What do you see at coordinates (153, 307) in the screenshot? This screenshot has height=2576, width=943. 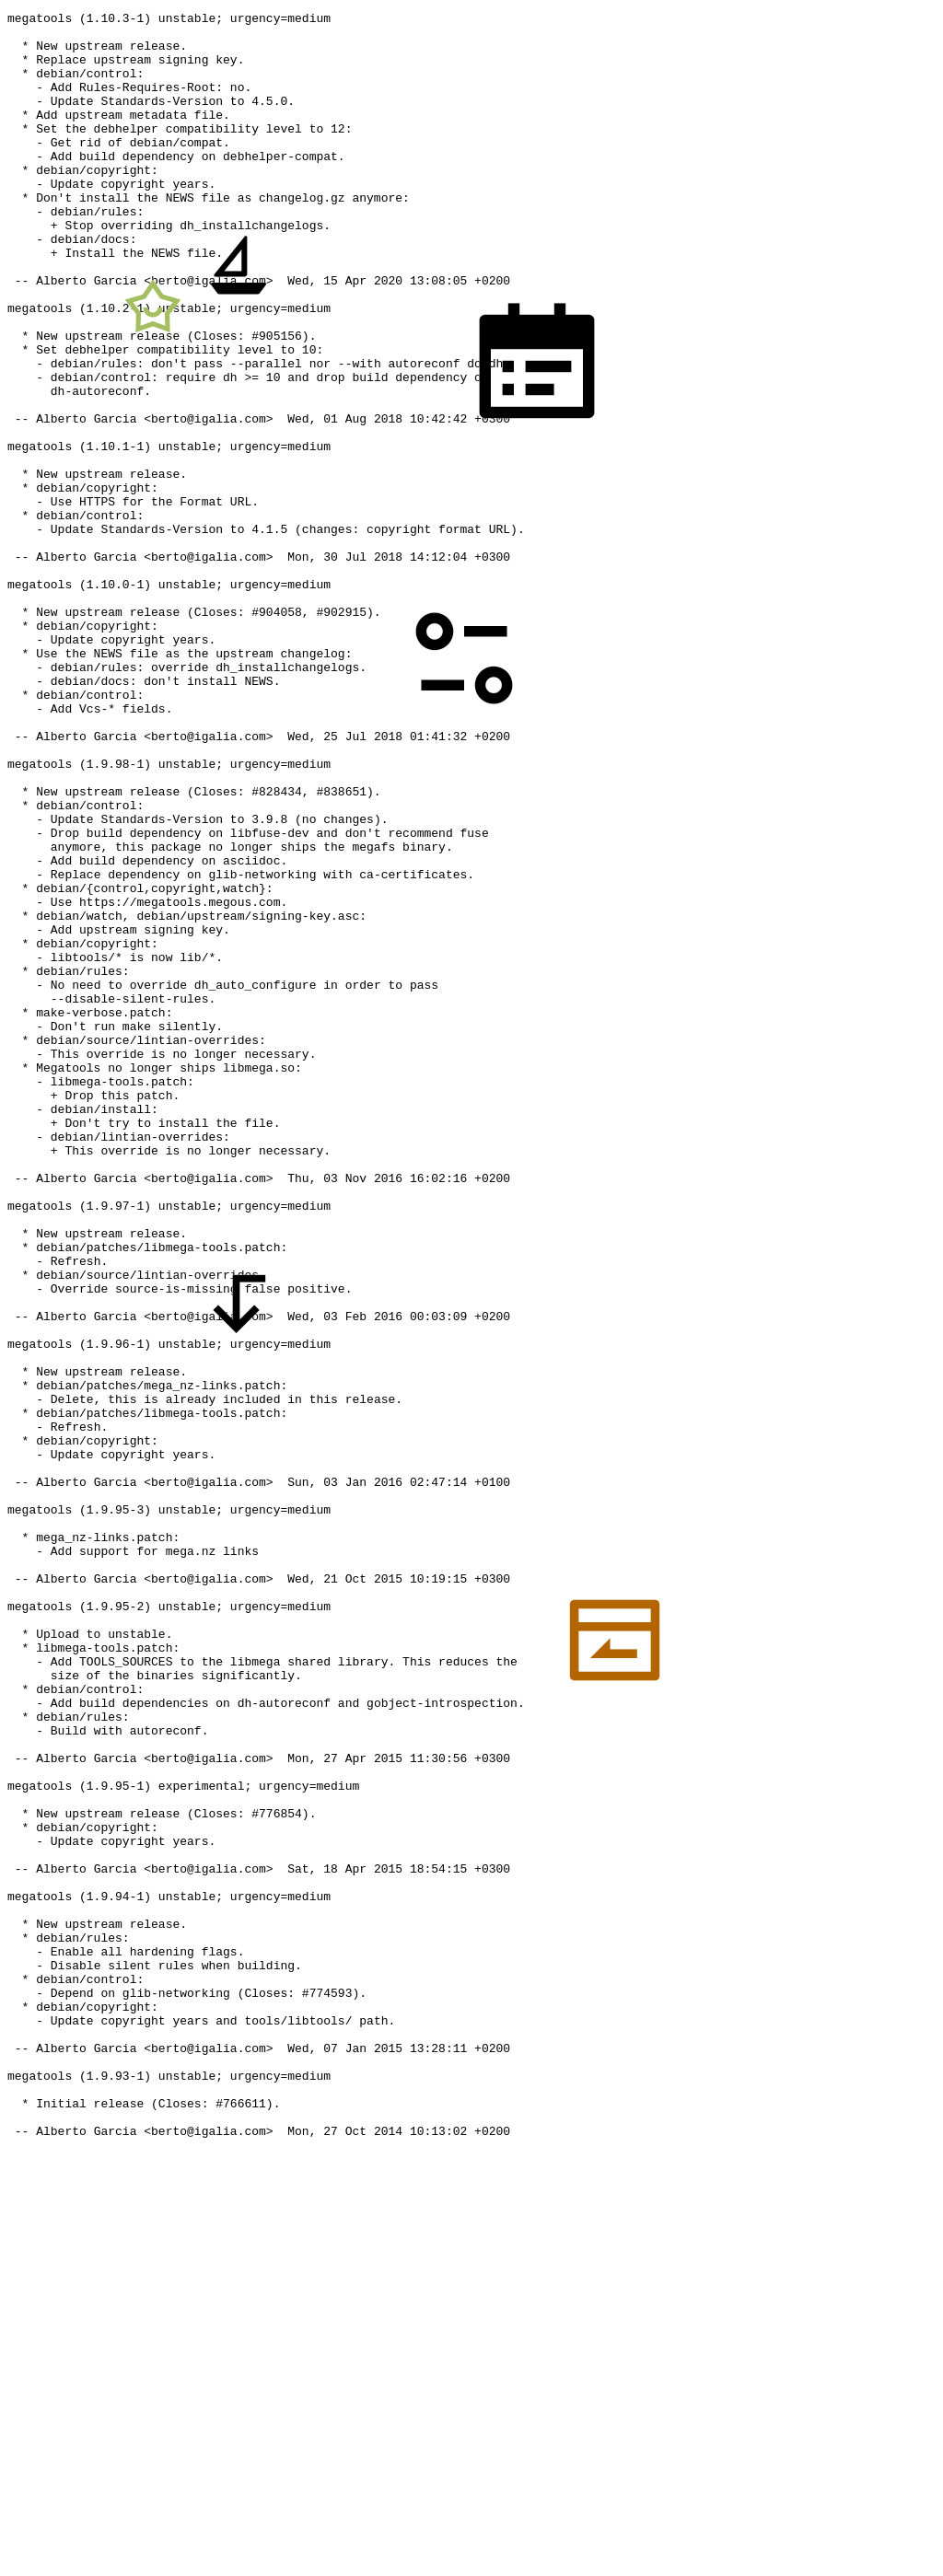 I see `mark as favorite with positive feedback` at bounding box center [153, 307].